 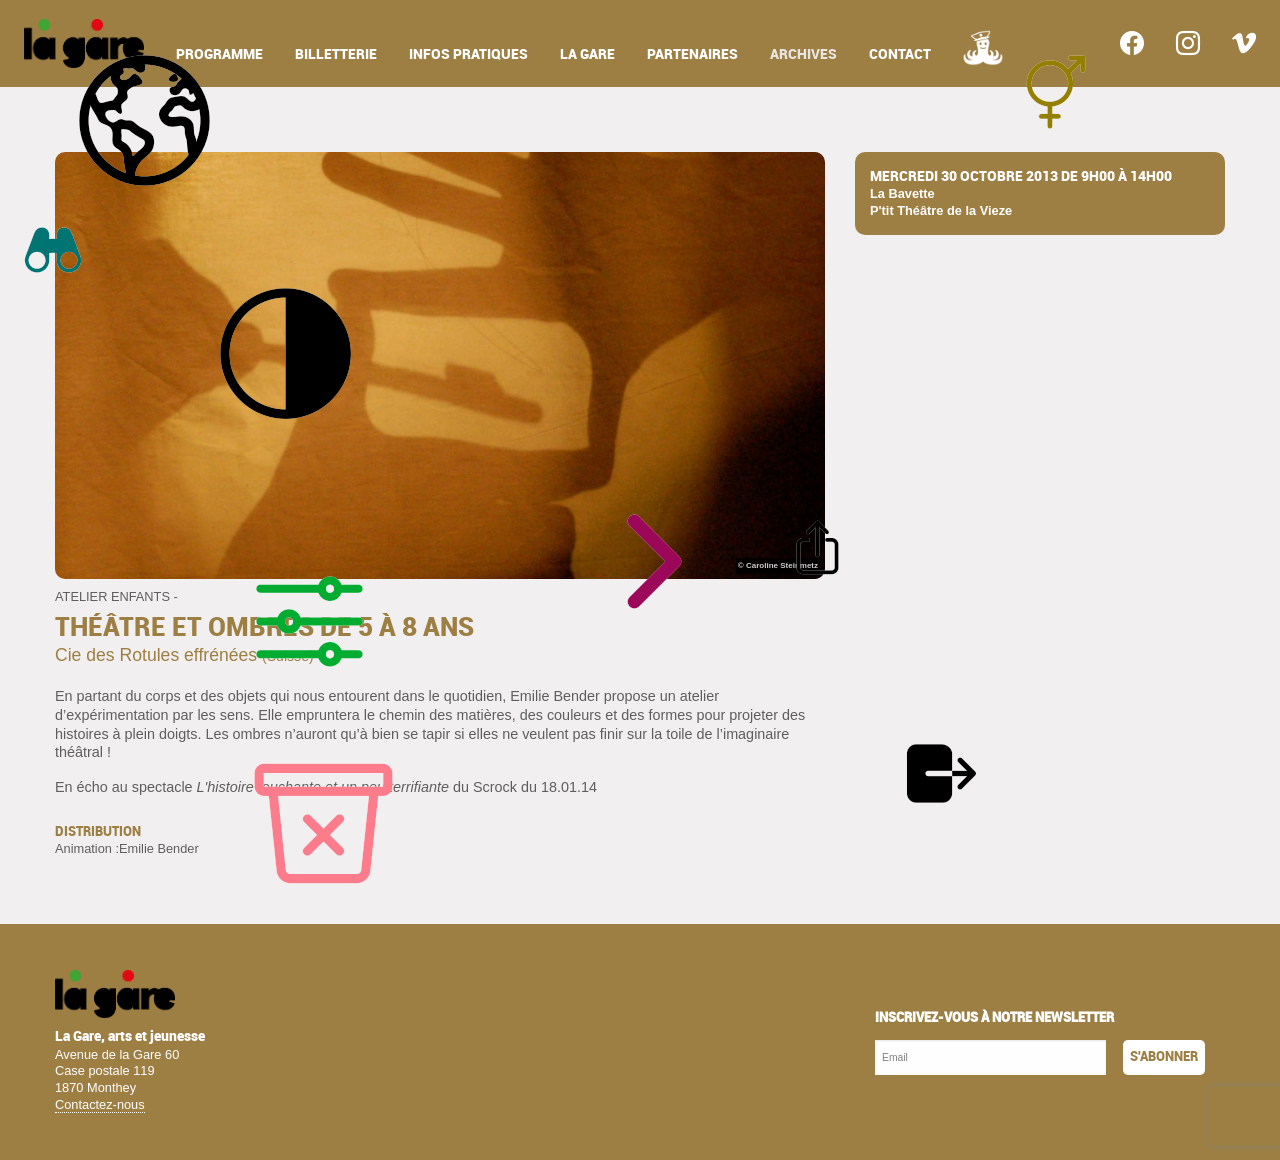 I want to click on navigate to the next item or screen, so click(x=654, y=561).